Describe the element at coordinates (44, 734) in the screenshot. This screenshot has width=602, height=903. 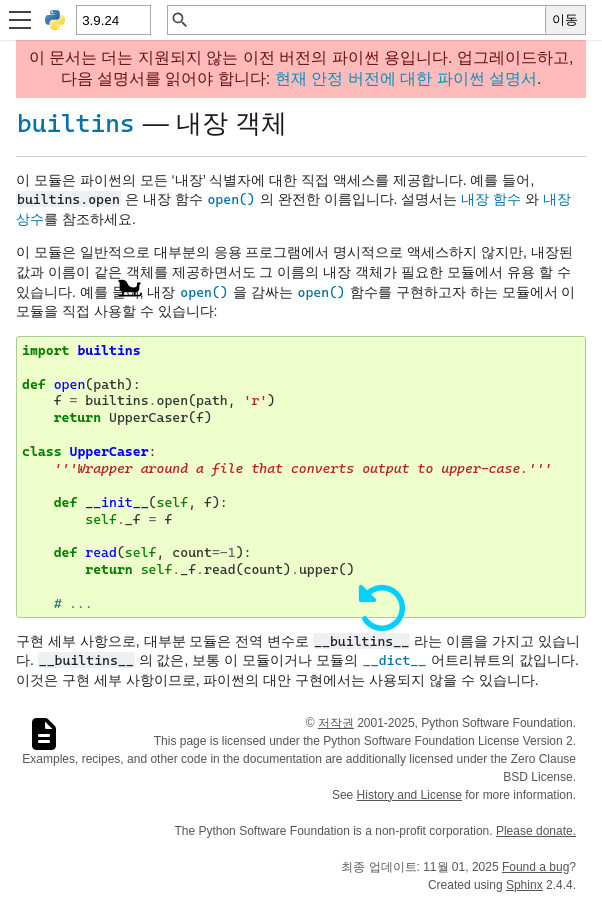
I see `view document details` at that location.